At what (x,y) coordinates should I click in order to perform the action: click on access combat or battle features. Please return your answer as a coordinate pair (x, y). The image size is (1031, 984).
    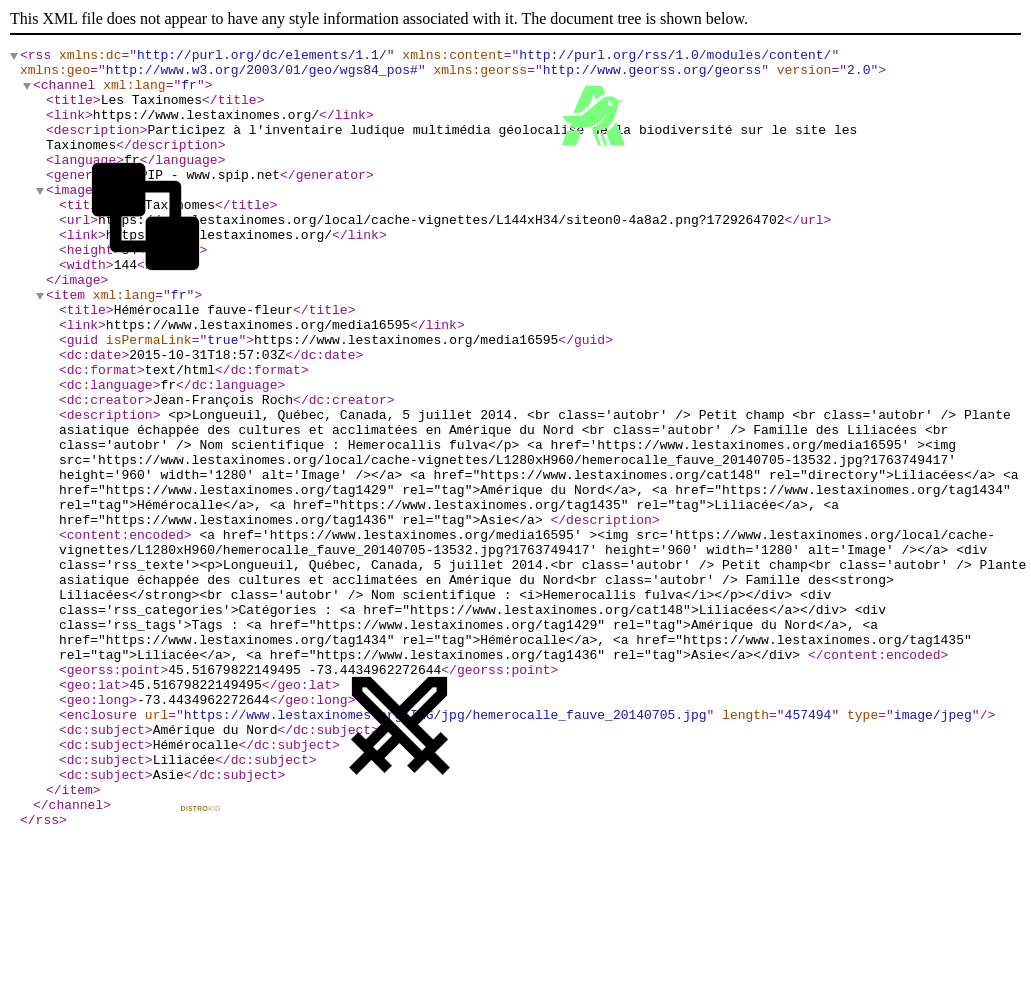
    Looking at the image, I should click on (399, 724).